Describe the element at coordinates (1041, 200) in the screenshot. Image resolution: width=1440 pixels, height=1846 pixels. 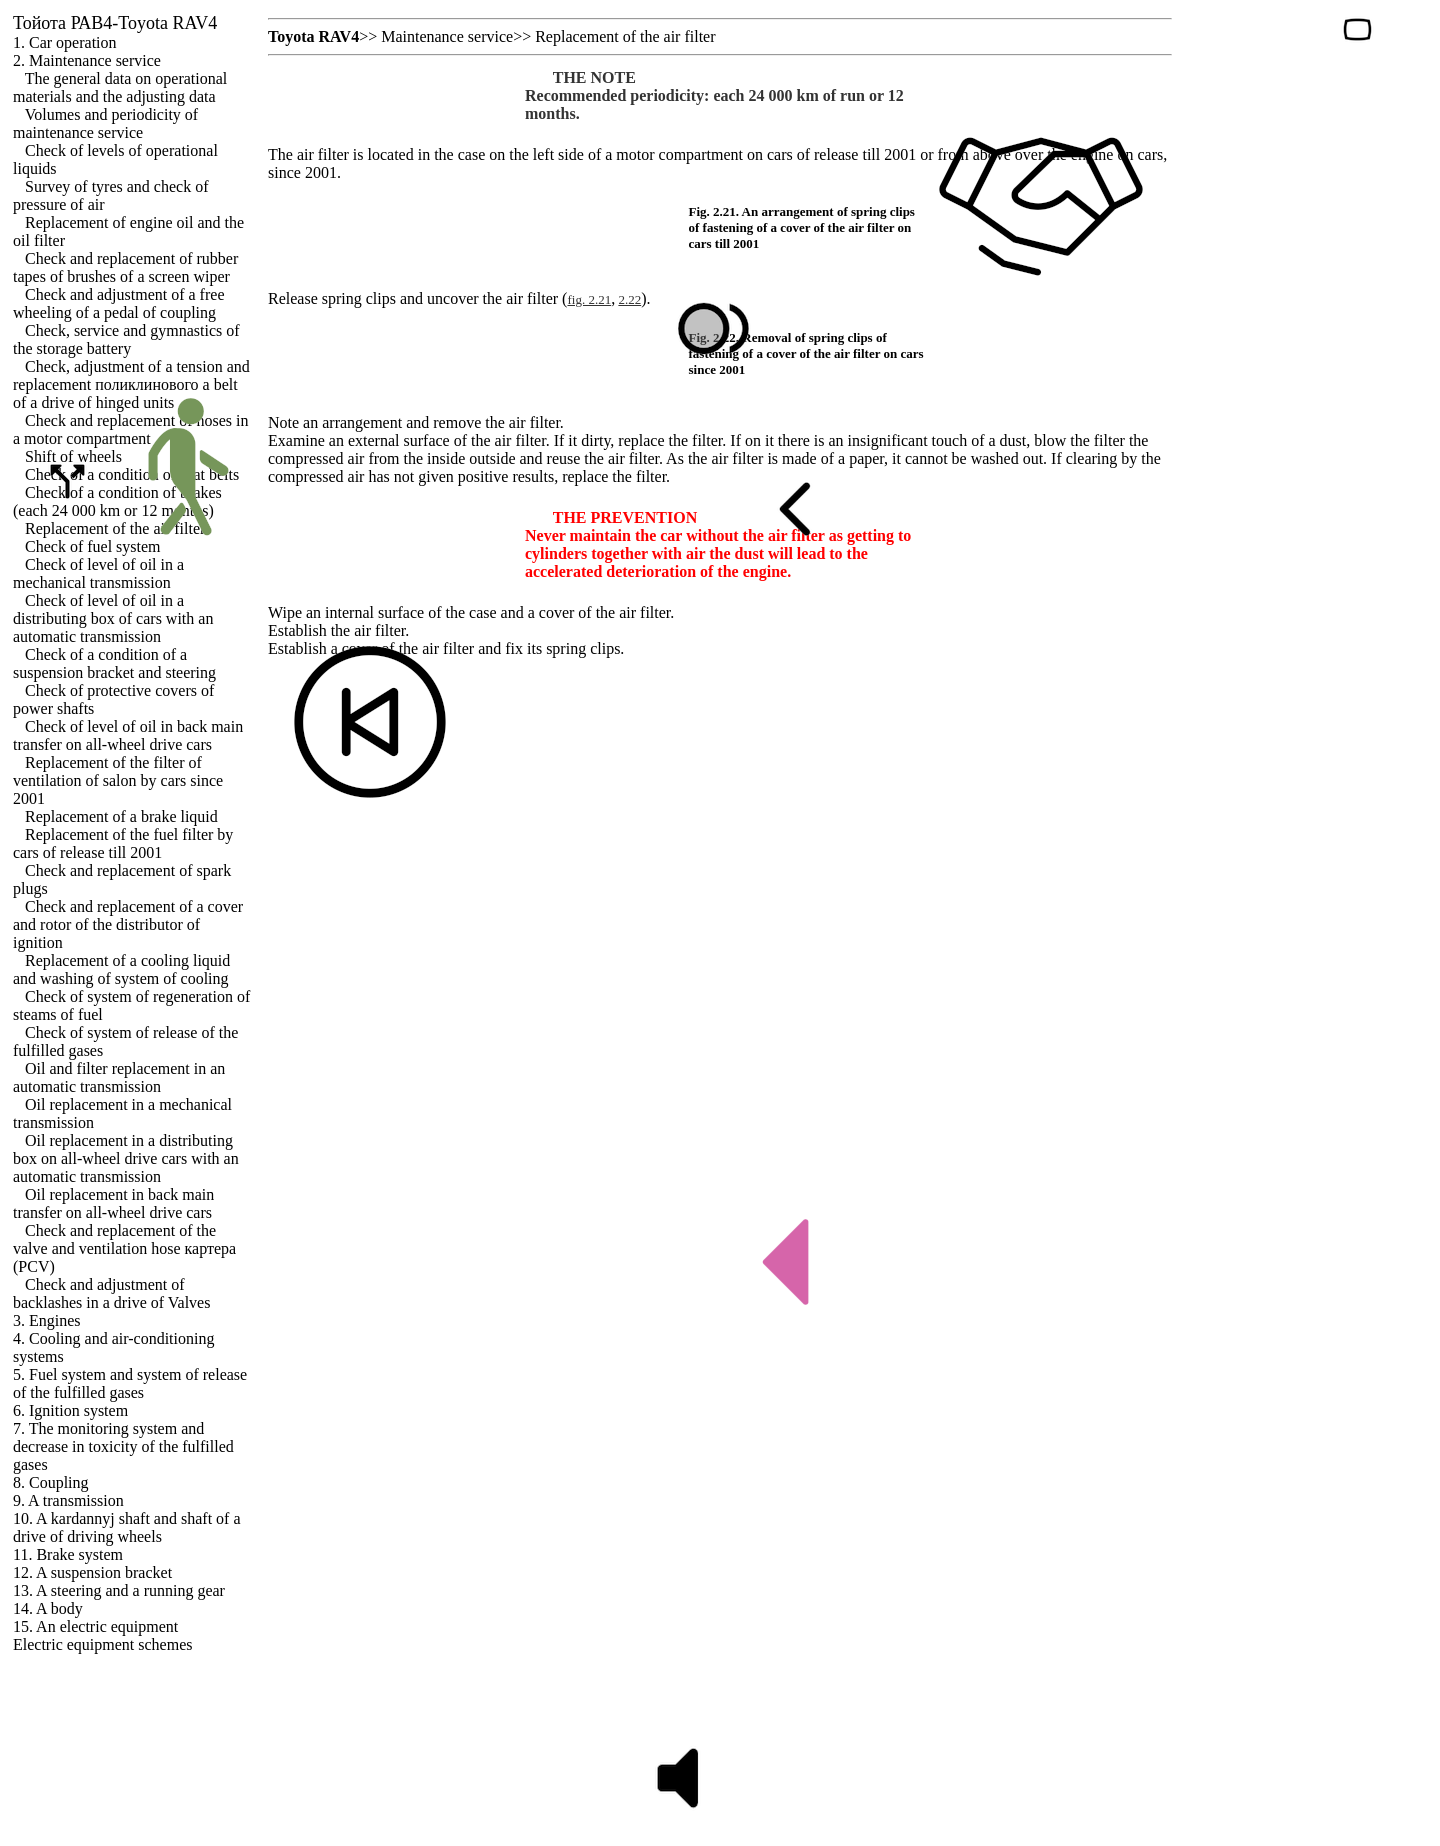
I see `indicates a partnership or collaboration feature` at that location.